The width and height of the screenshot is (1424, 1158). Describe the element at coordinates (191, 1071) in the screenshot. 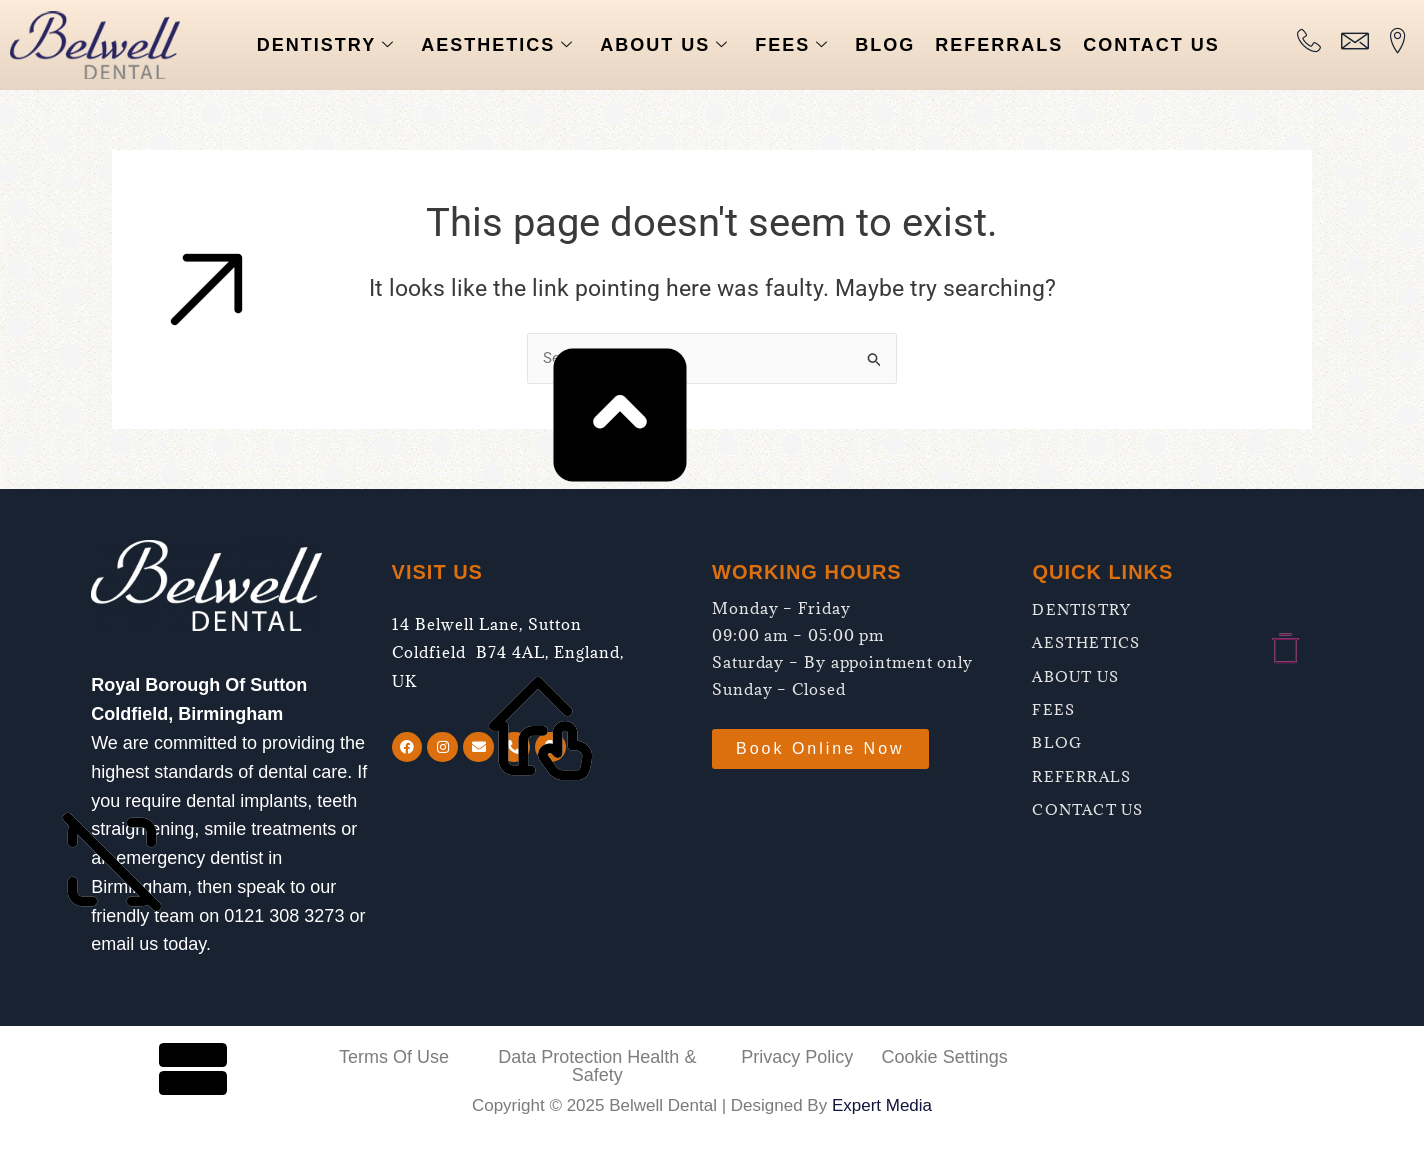

I see `switch to stream or list view` at that location.